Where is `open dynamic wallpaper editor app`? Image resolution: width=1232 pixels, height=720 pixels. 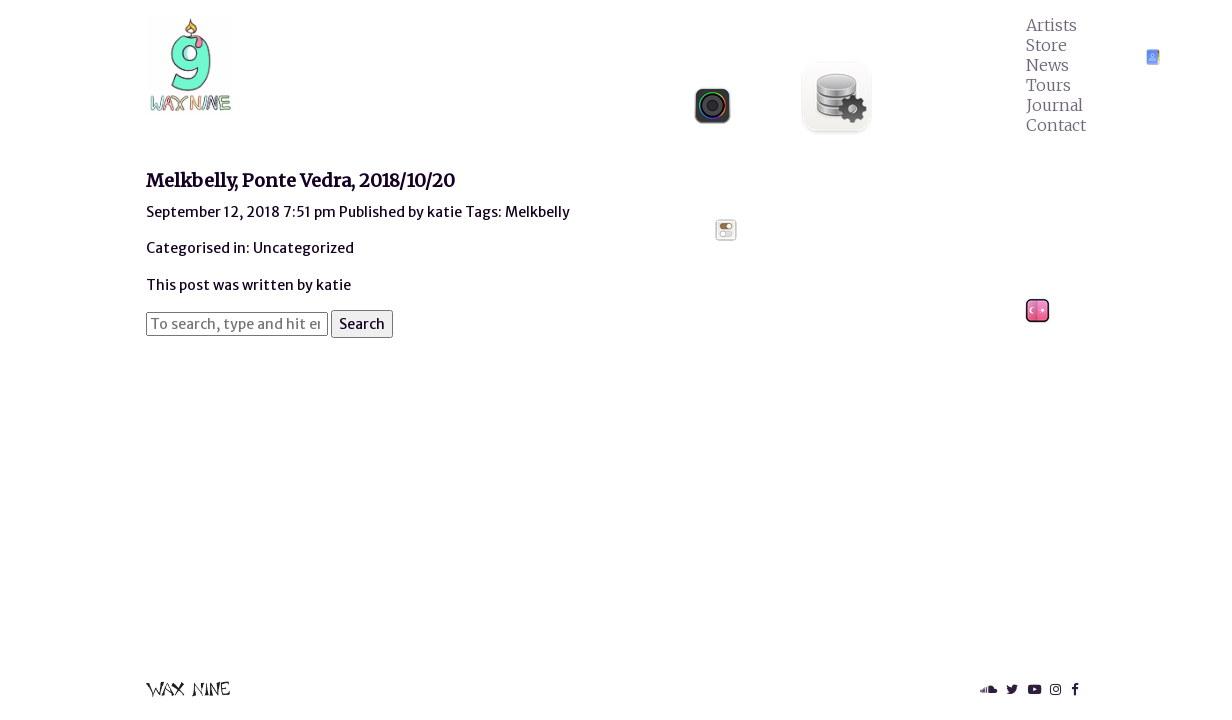 open dynamic wallpaper editor app is located at coordinates (1037, 310).